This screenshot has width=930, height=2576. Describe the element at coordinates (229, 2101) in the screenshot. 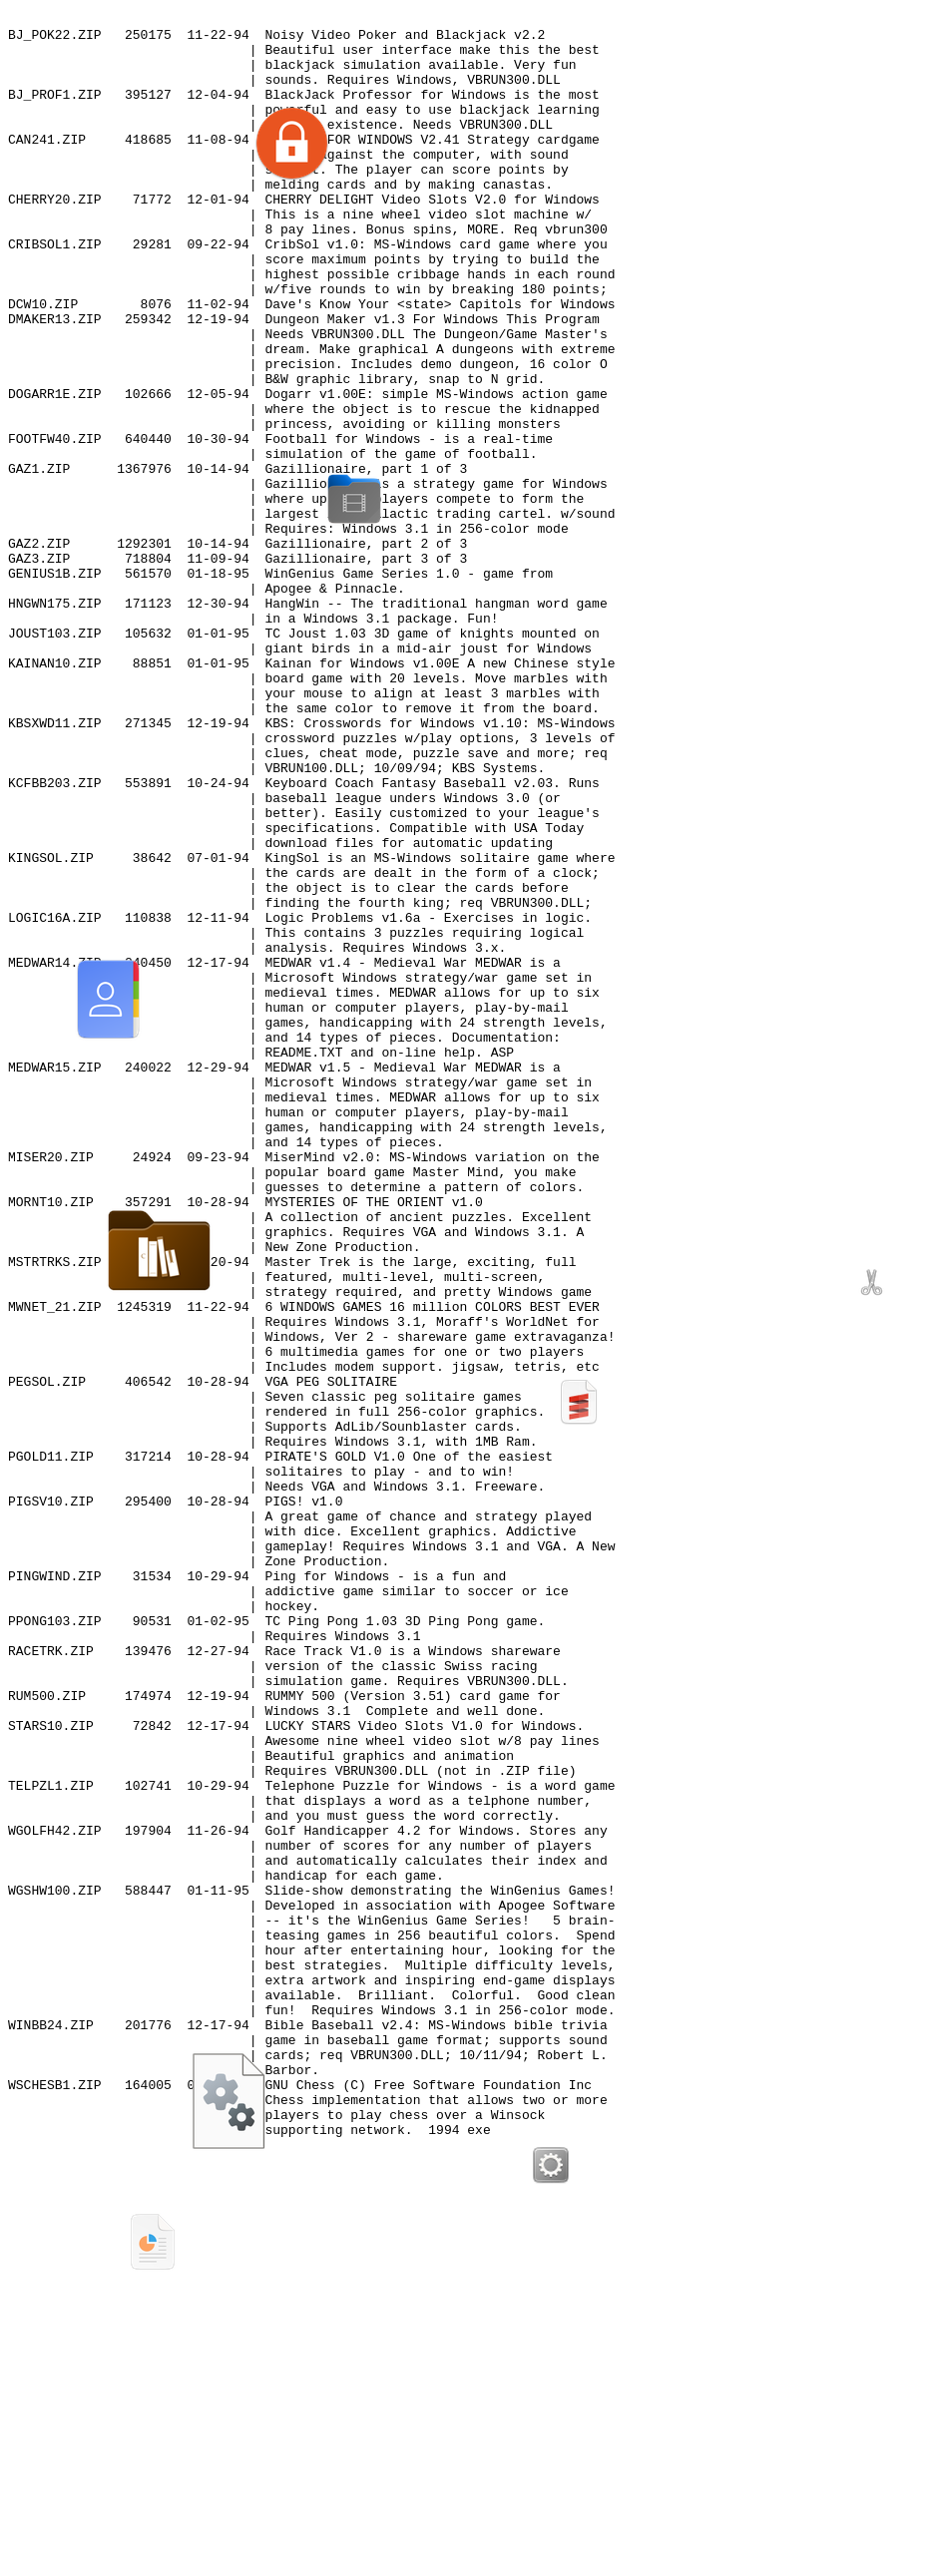

I see `open configuration file settings` at that location.